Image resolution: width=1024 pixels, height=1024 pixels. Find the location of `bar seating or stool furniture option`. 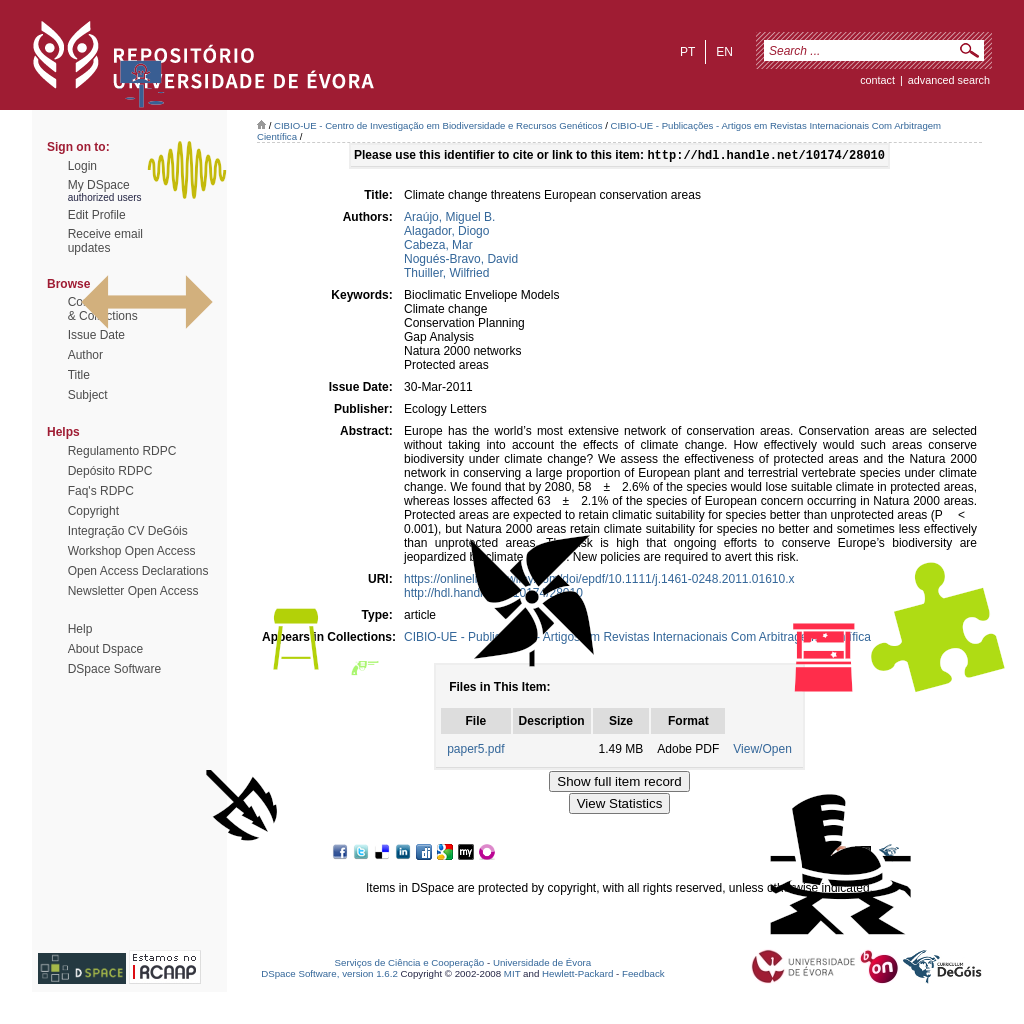

bar seating or stool furniture option is located at coordinates (296, 638).